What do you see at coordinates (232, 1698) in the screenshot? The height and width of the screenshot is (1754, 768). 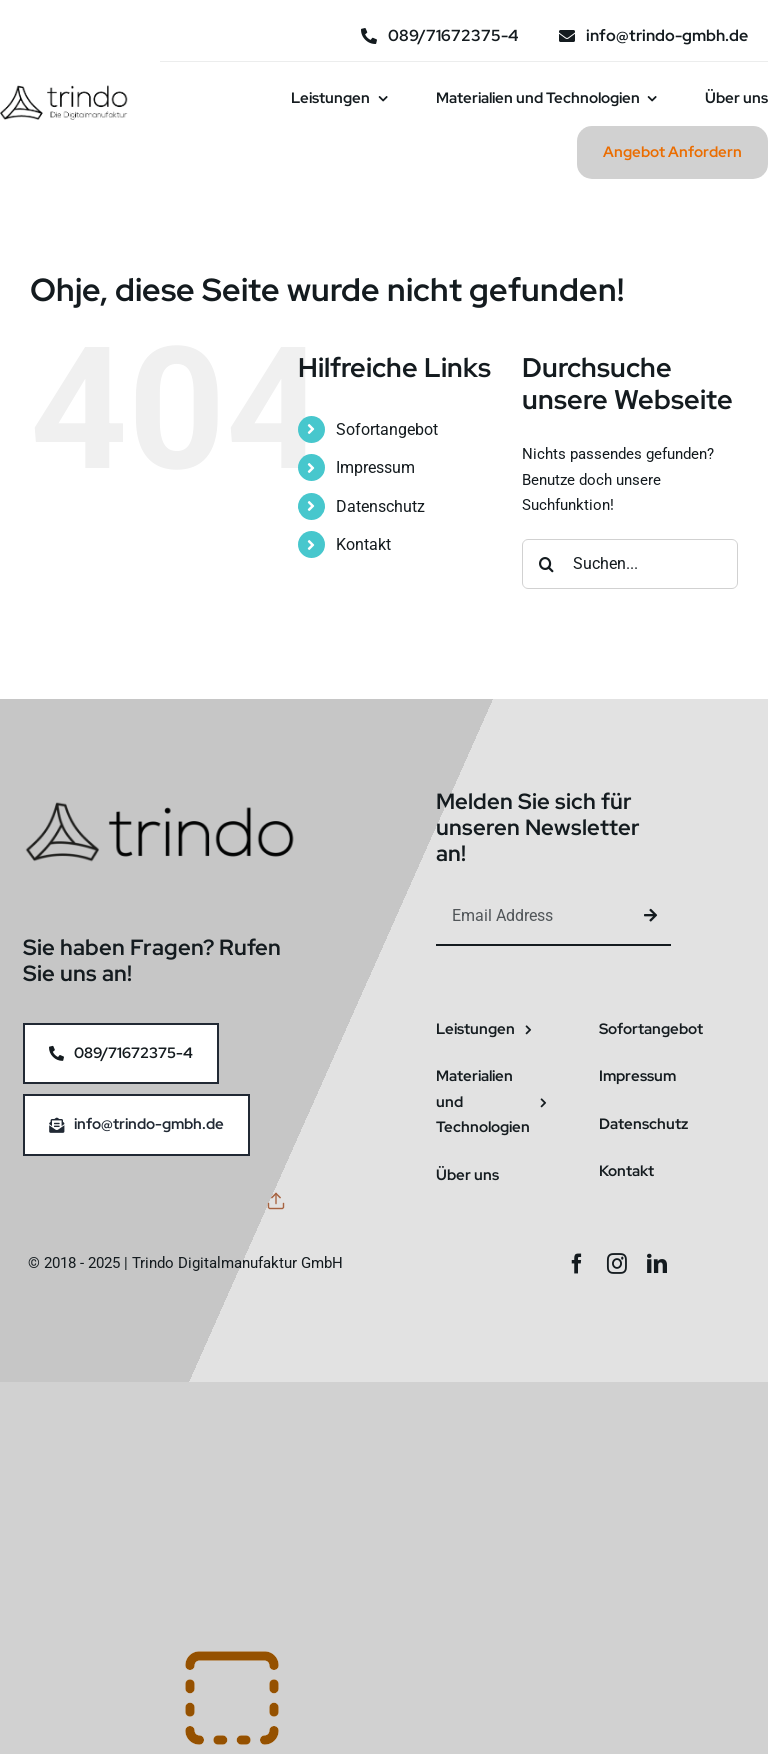 I see `expand content to fill available space` at bounding box center [232, 1698].